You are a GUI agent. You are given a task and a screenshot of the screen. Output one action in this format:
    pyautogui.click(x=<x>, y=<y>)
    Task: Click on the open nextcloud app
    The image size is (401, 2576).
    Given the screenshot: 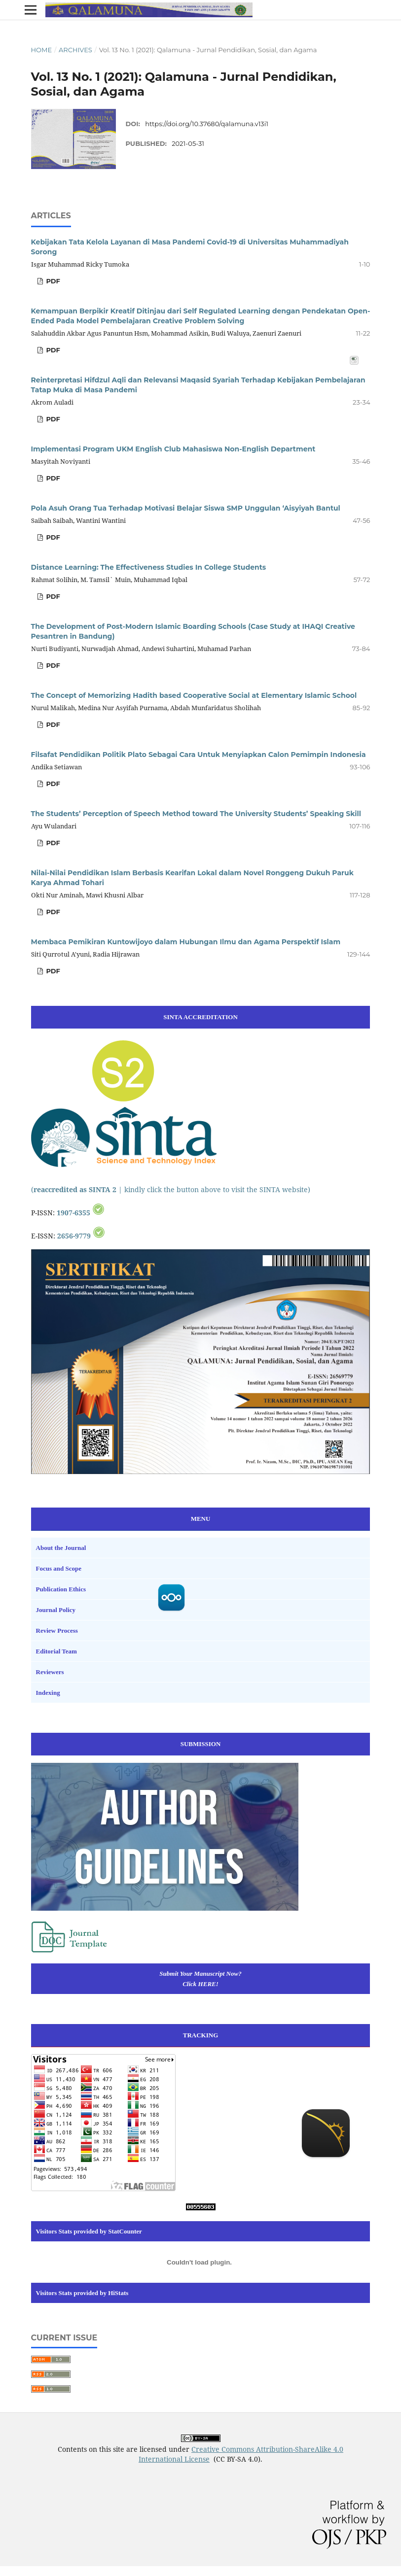 What is the action you would take?
    pyautogui.click(x=171, y=1597)
    